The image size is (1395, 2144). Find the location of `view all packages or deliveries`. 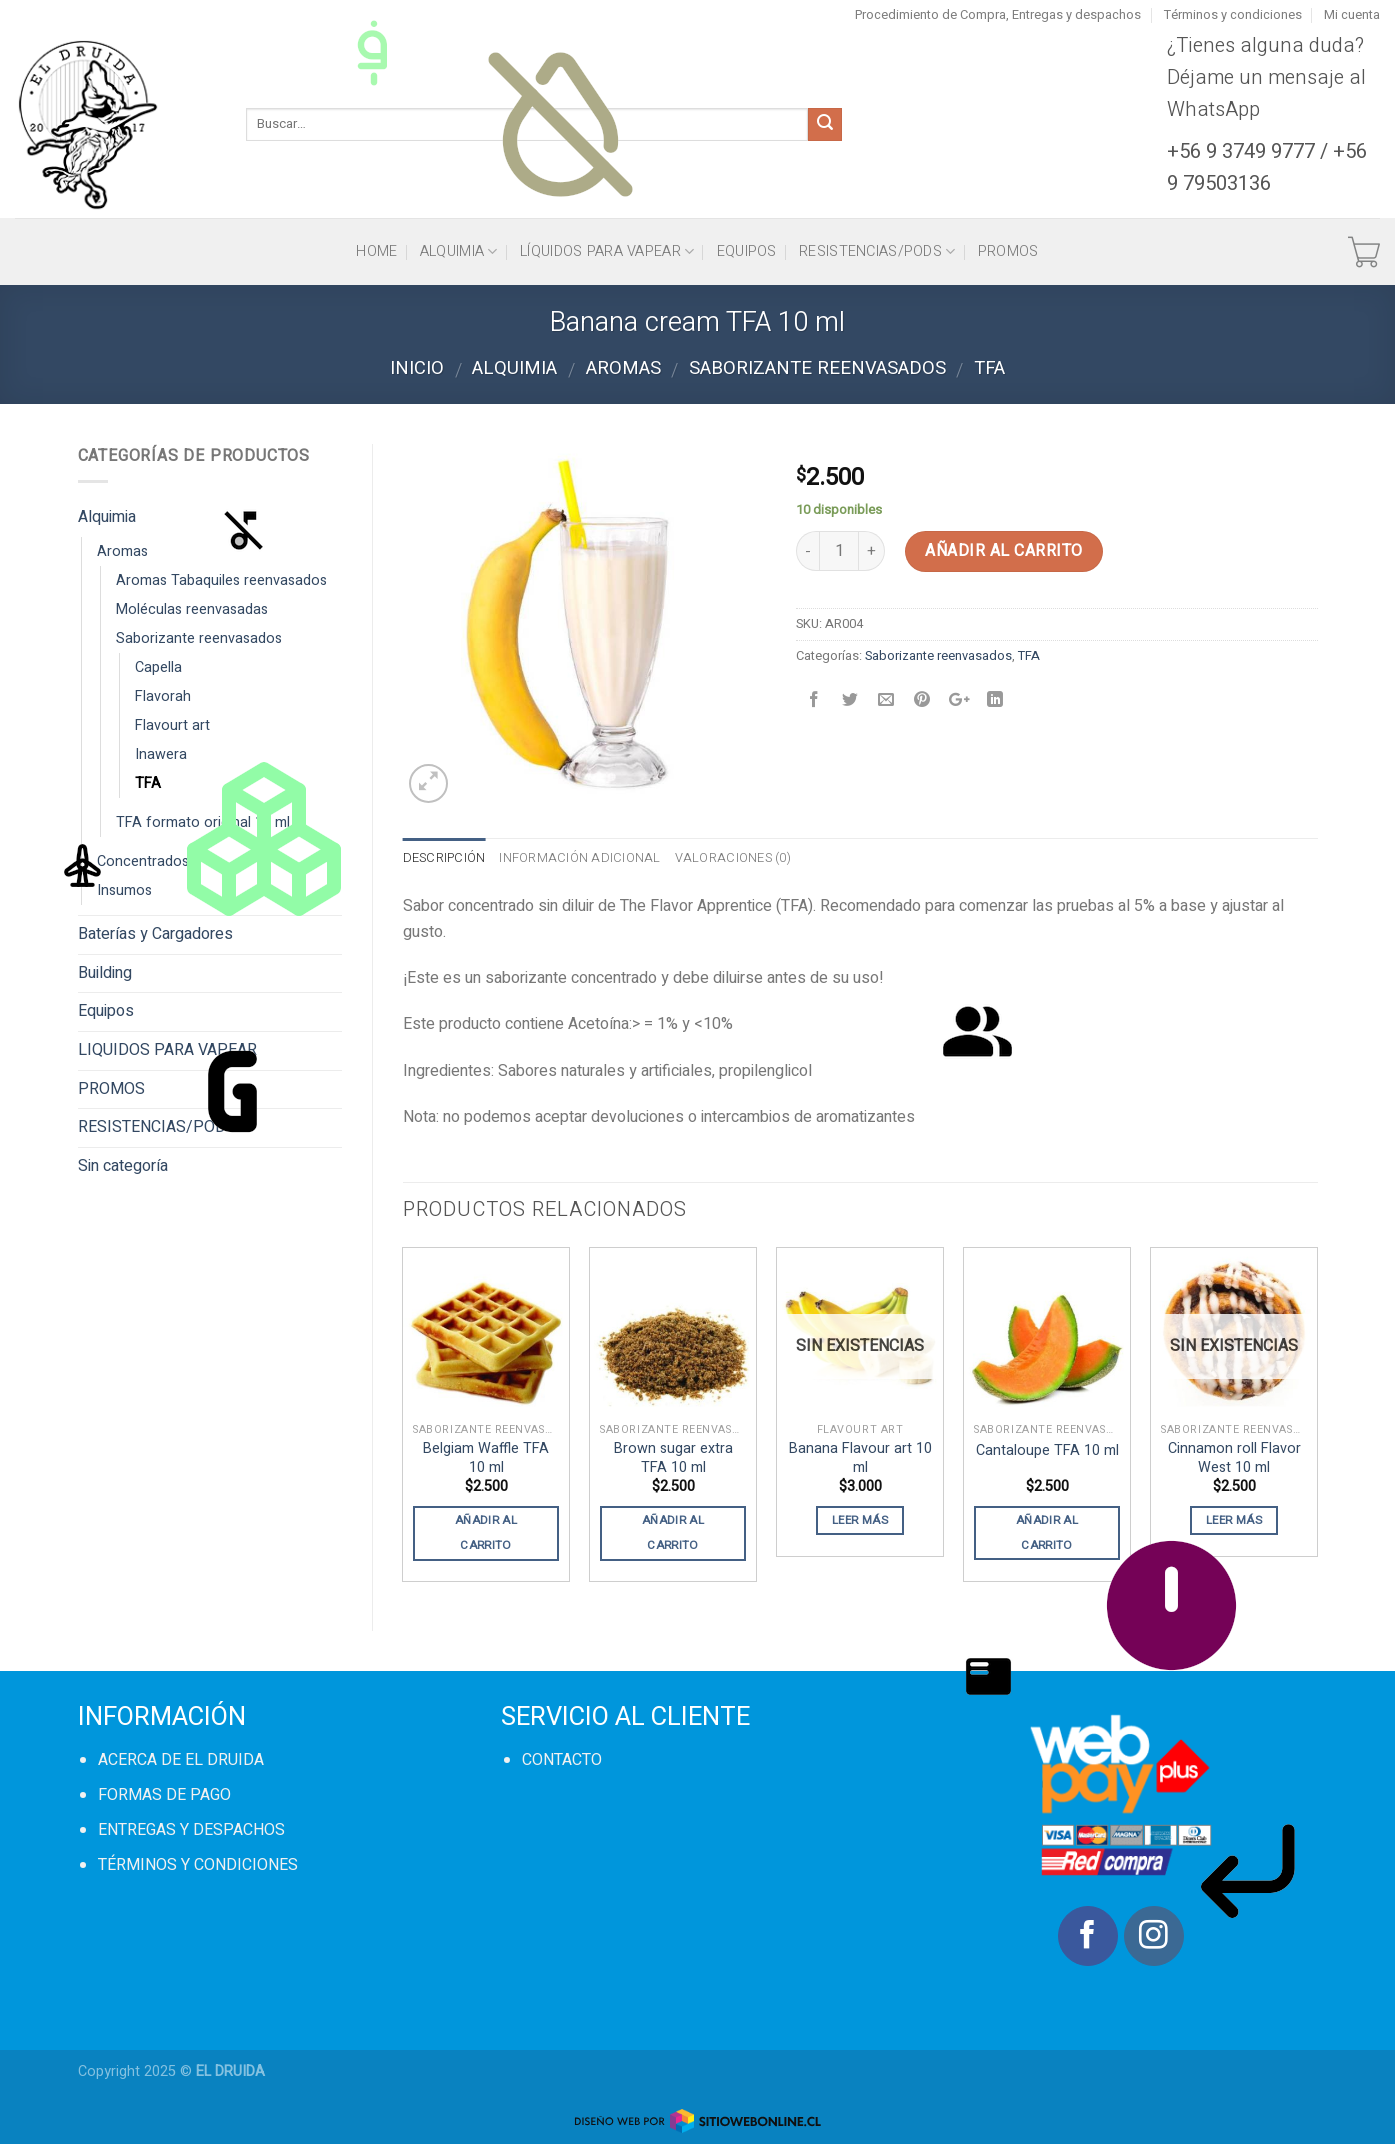

view all packages or deliveries is located at coordinates (264, 839).